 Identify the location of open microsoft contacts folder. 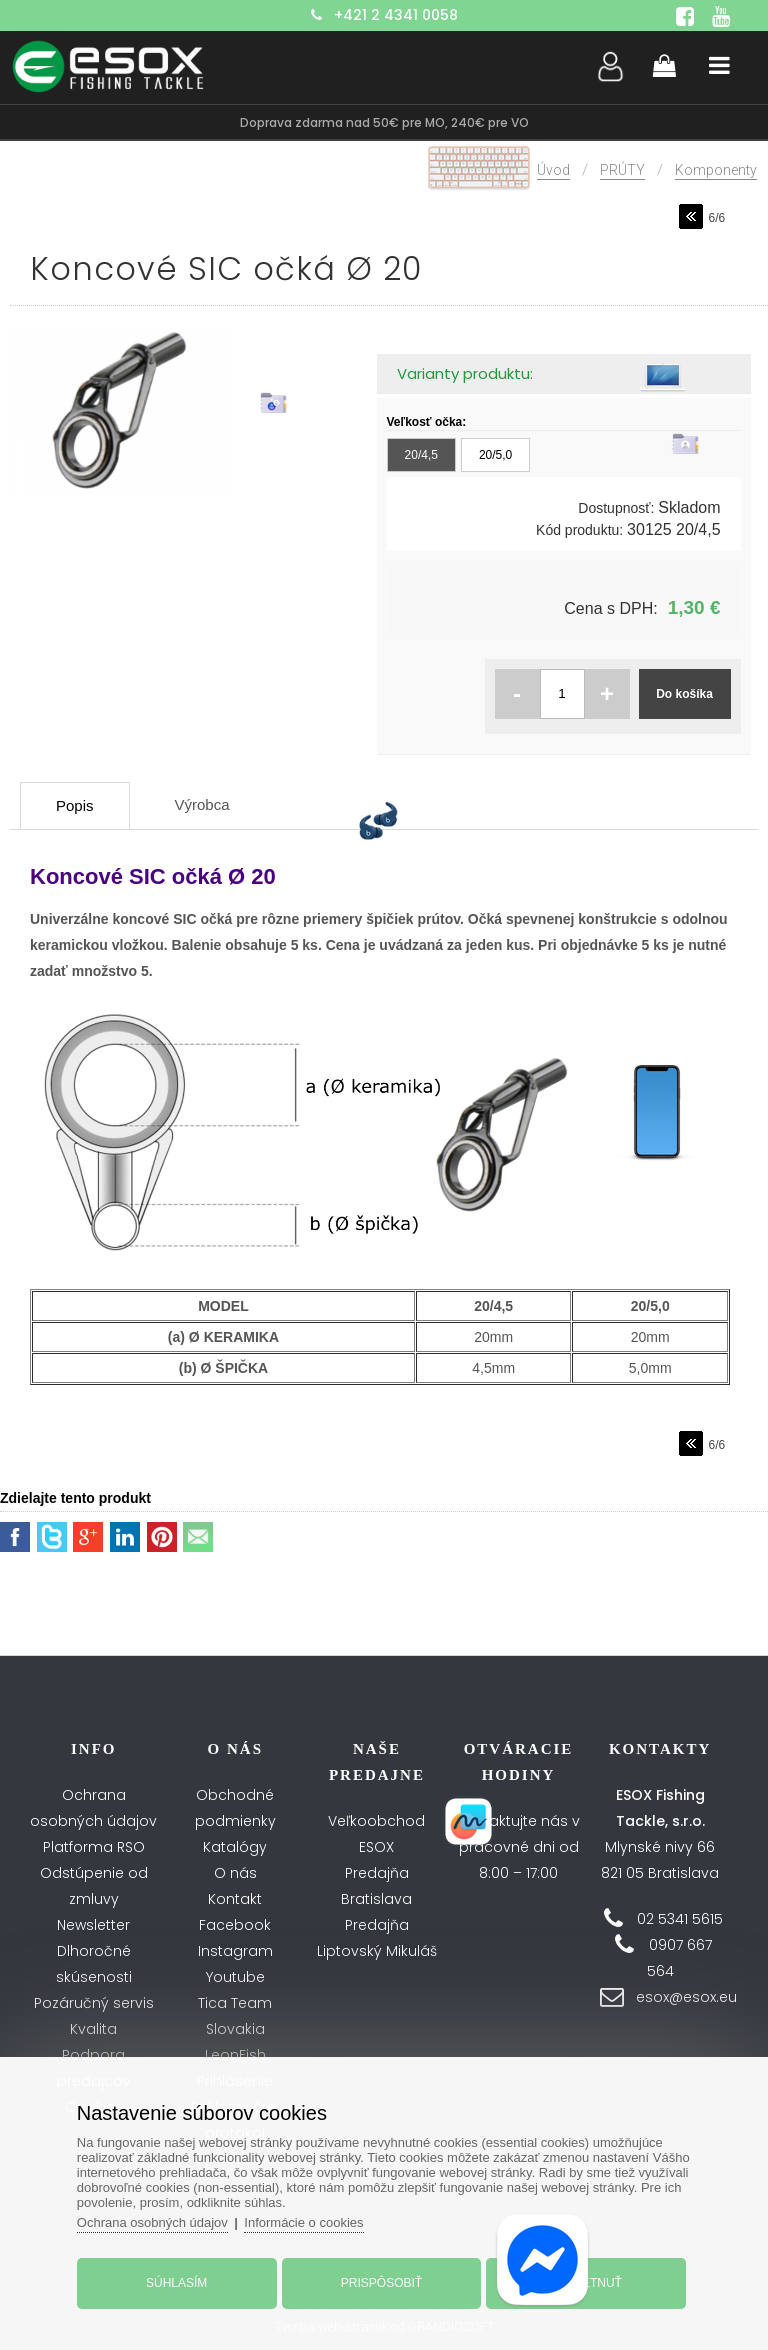
(273, 403).